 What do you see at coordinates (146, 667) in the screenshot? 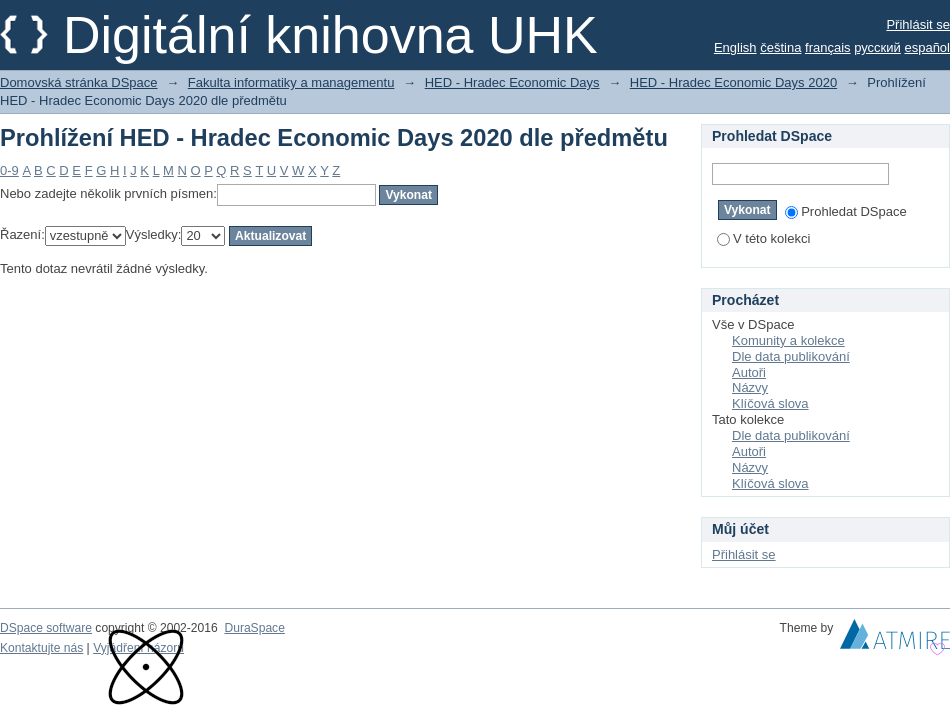
I see `access science or chemistry features` at bounding box center [146, 667].